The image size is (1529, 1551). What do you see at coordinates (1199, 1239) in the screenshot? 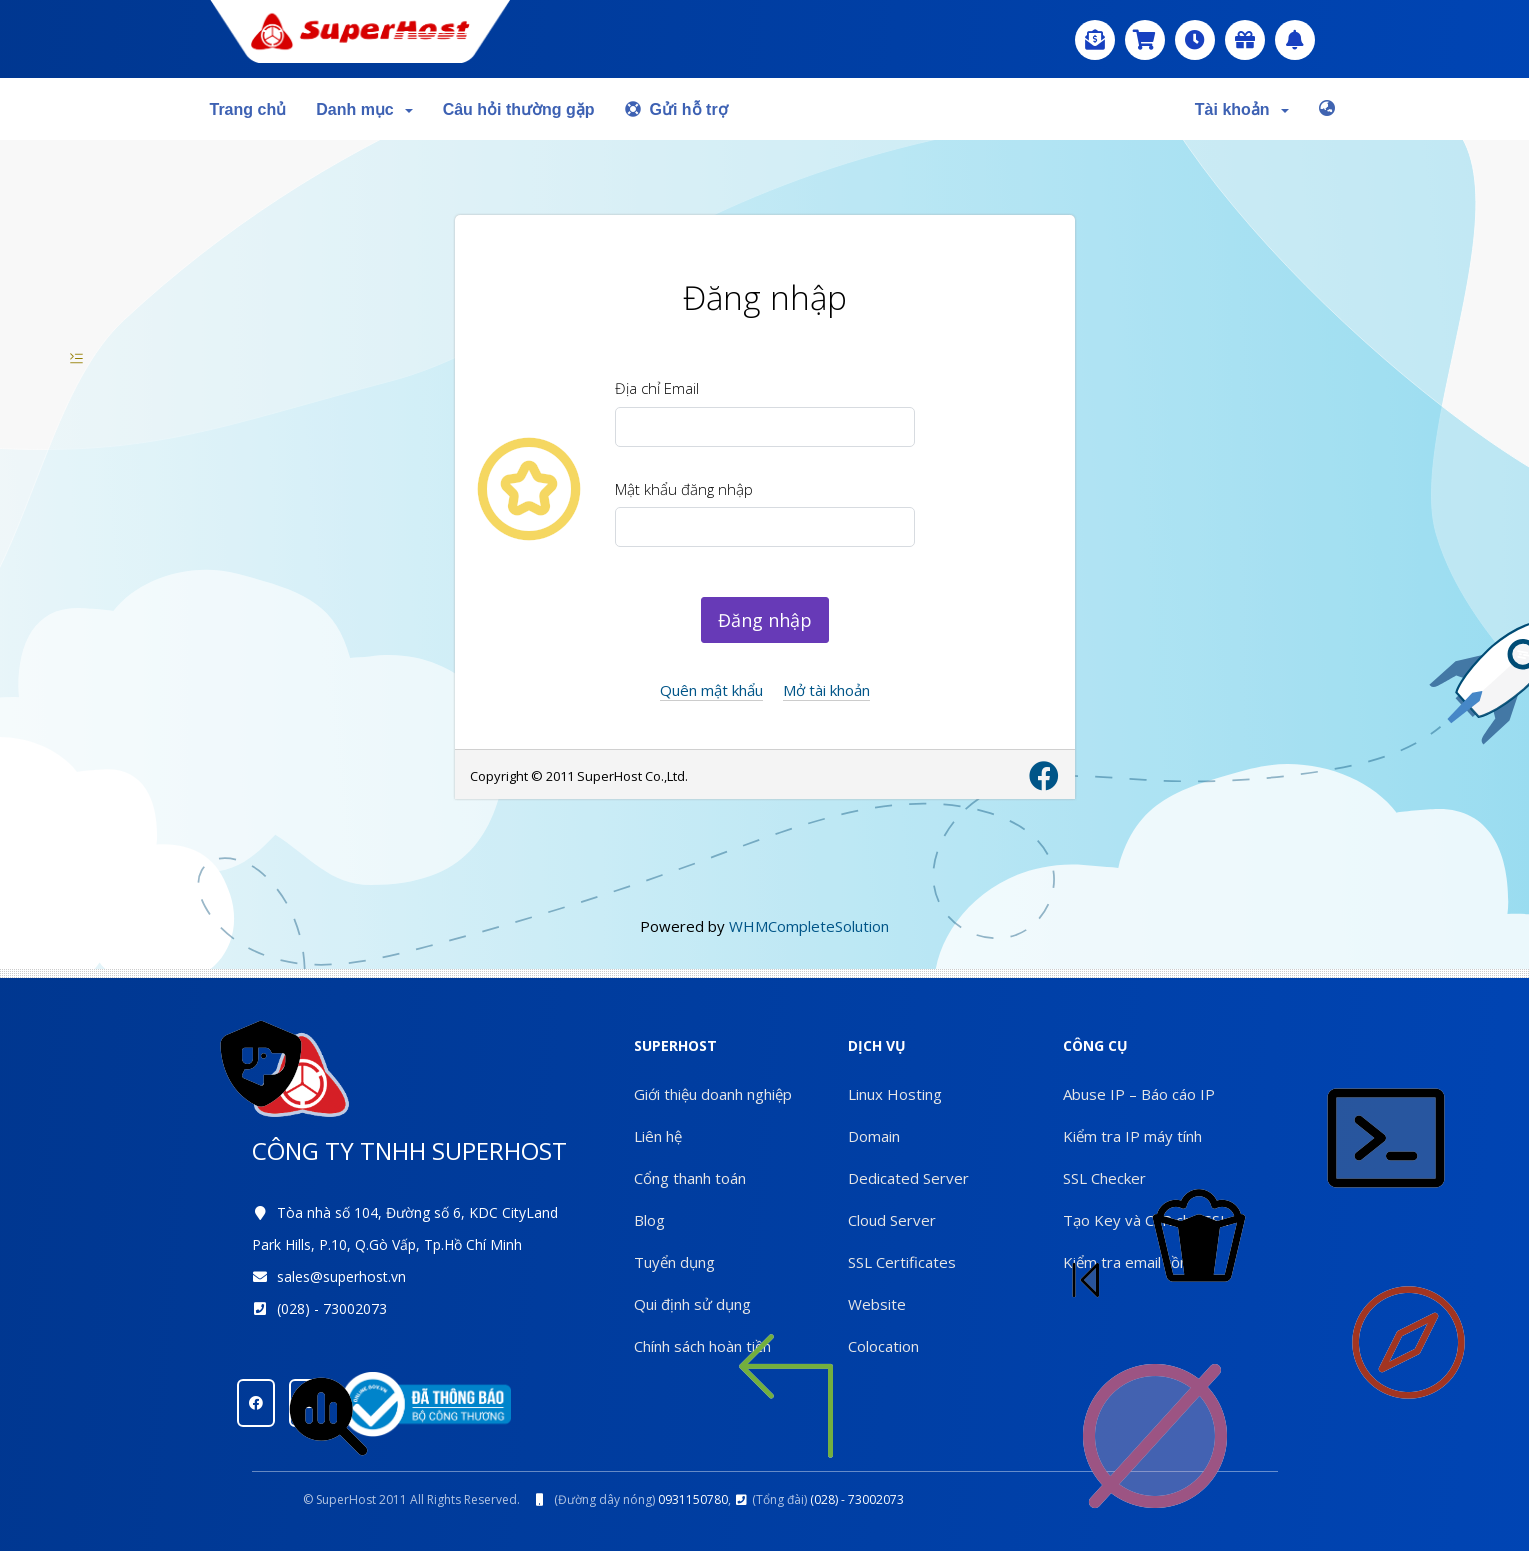
I see `access movies or entertainment content` at bounding box center [1199, 1239].